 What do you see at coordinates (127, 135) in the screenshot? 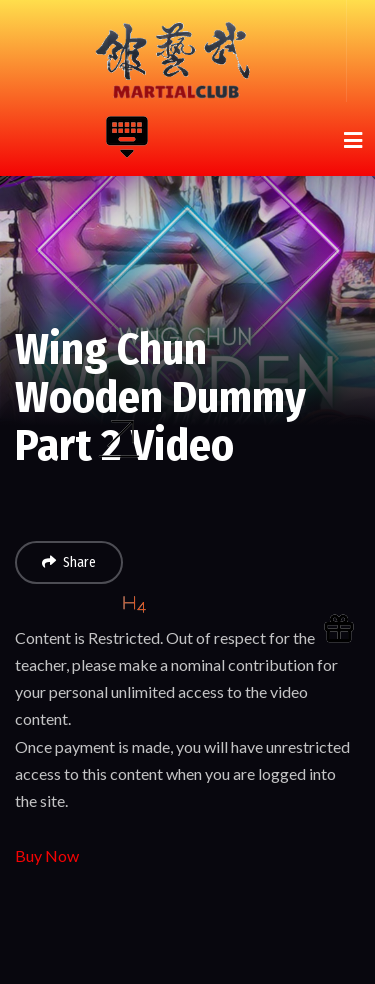
I see `hide the on-screen keyboard` at bounding box center [127, 135].